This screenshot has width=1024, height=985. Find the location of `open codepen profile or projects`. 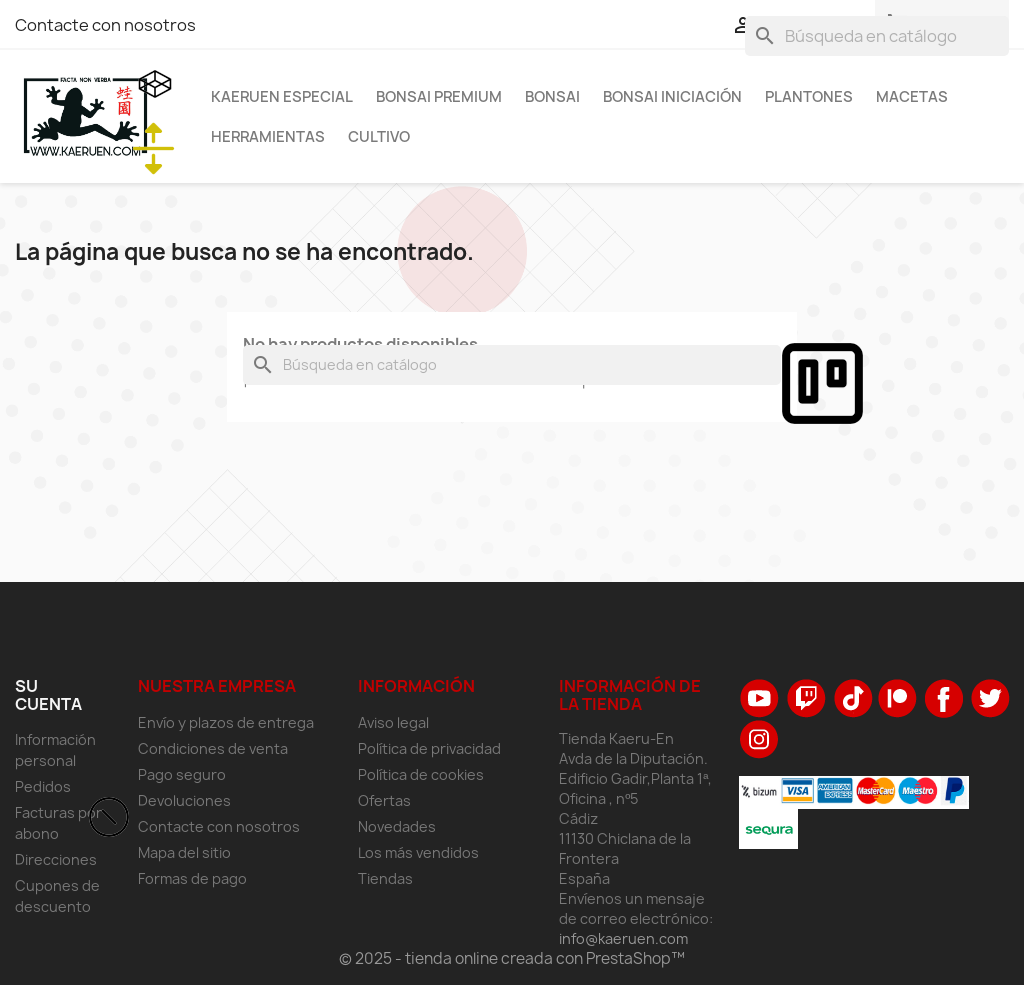

open codepen profile or projects is located at coordinates (155, 84).